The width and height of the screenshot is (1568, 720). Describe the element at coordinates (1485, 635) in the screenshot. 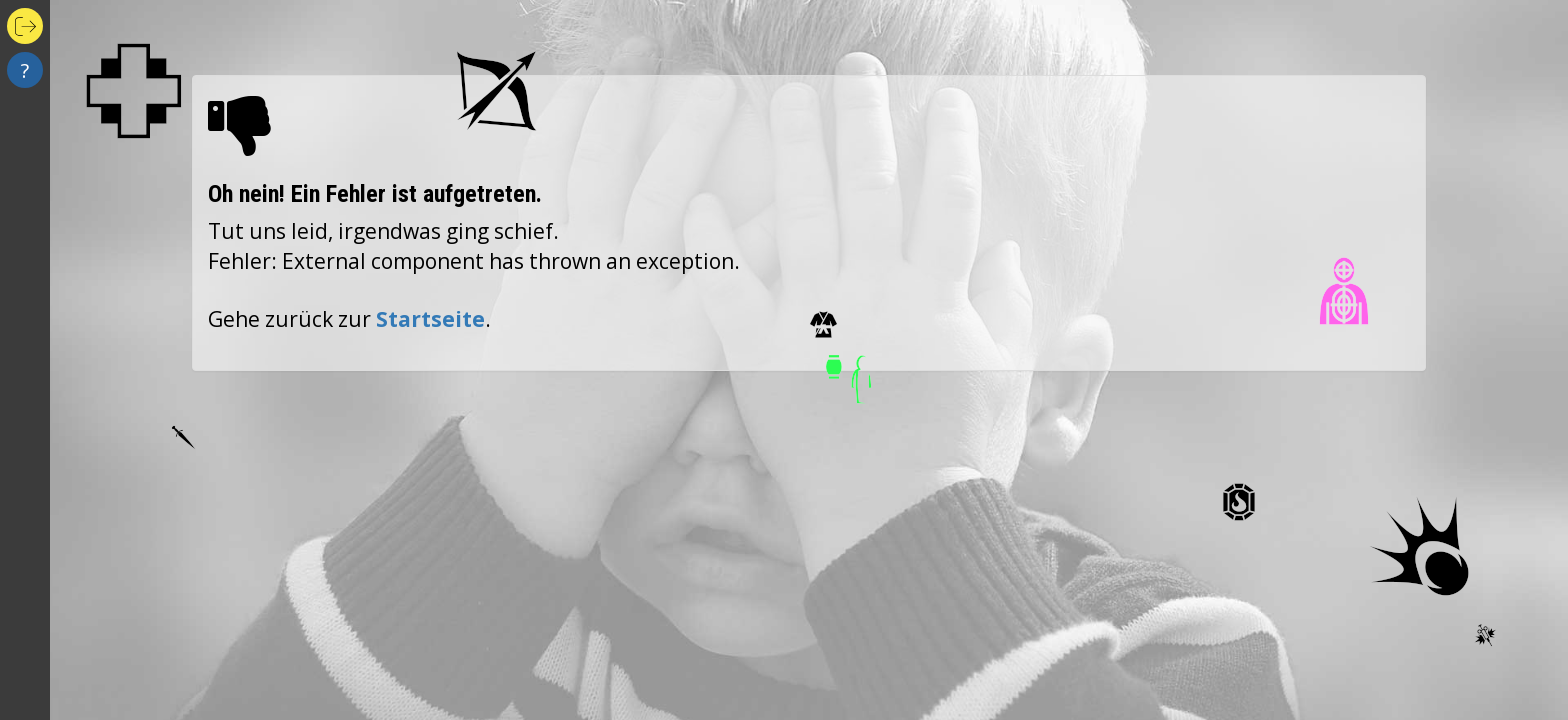

I see `use a healing item or potion` at that location.